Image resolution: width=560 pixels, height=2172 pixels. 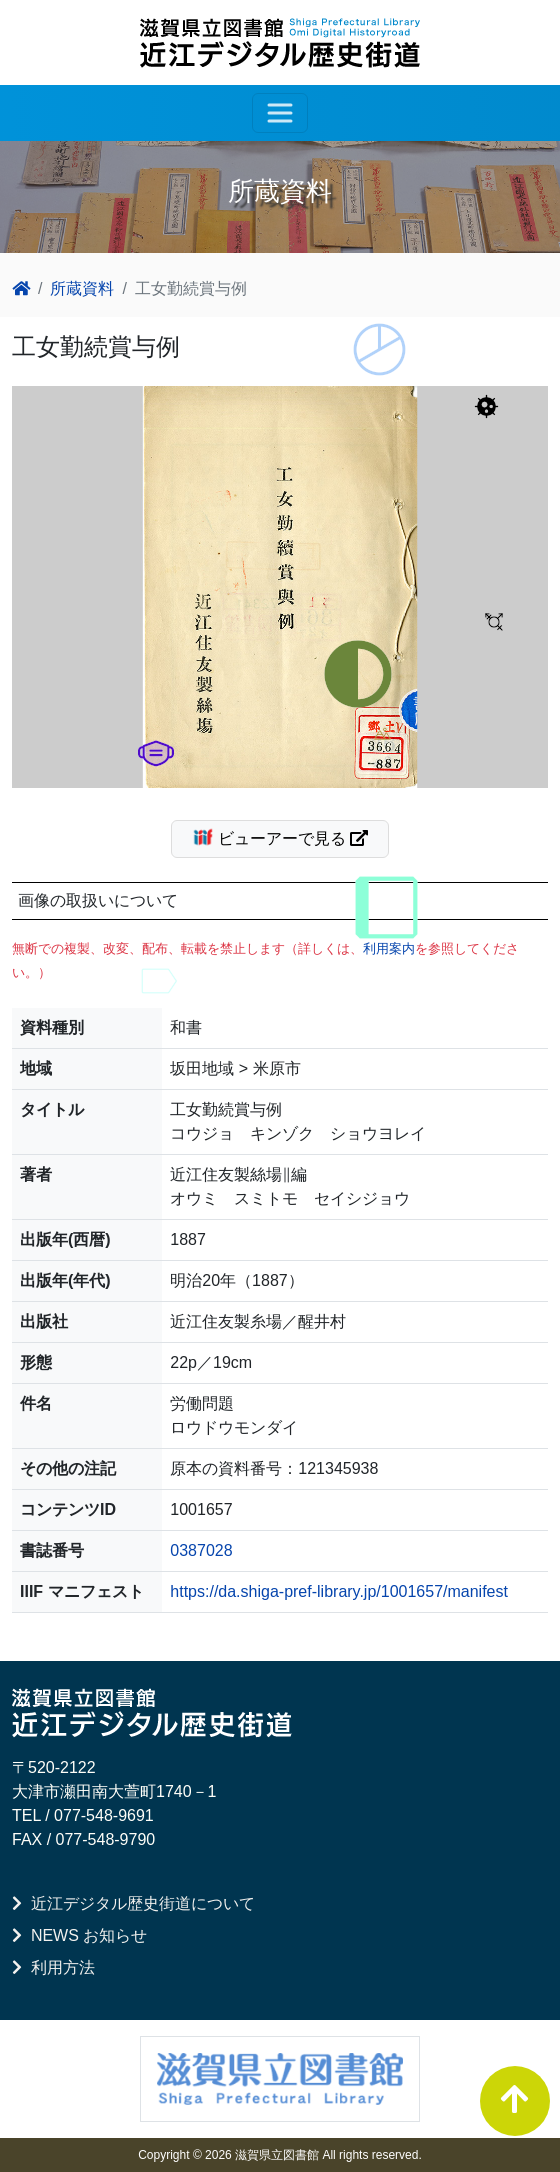 What do you see at coordinates (386, 907) in the screenshot?
I see `move activity bar to the left side of the editor` at bounding box center [386, 907].